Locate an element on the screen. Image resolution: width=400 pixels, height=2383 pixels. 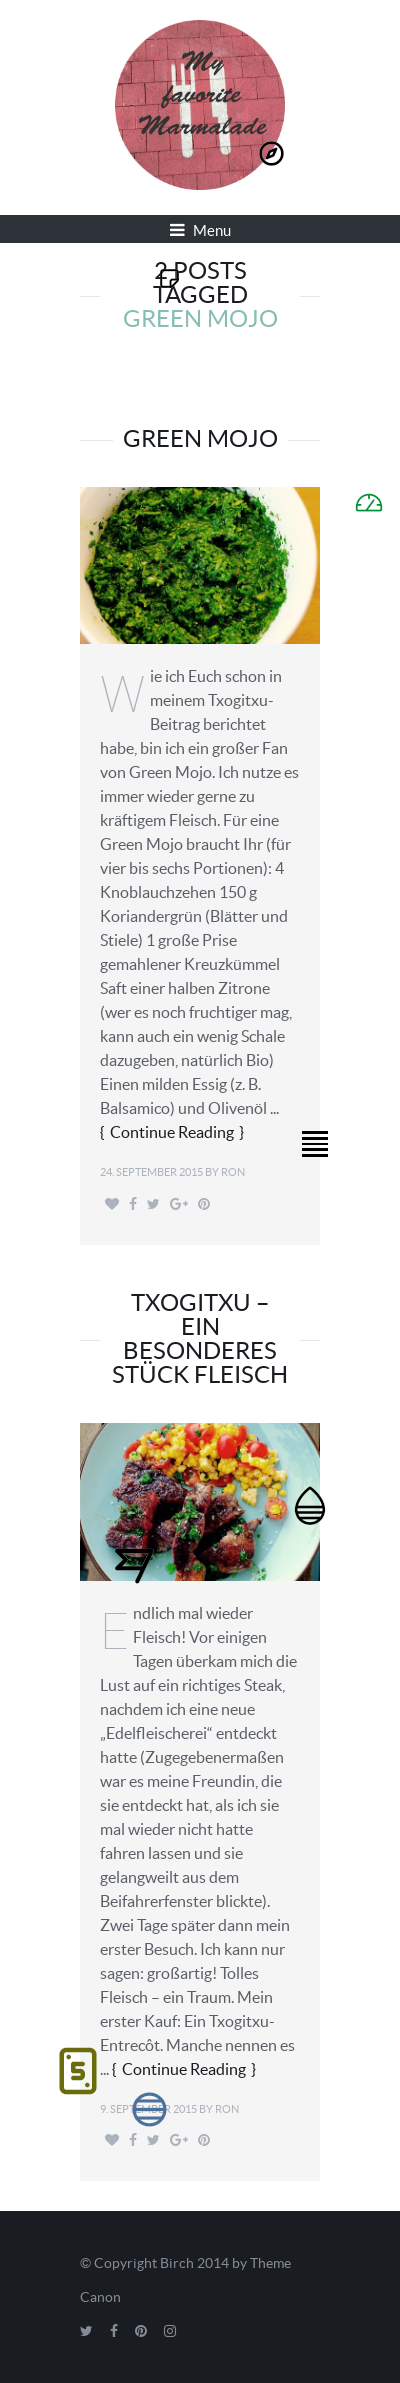
indicates partial fill level or half-full status is located at coordinates (310, 1507).